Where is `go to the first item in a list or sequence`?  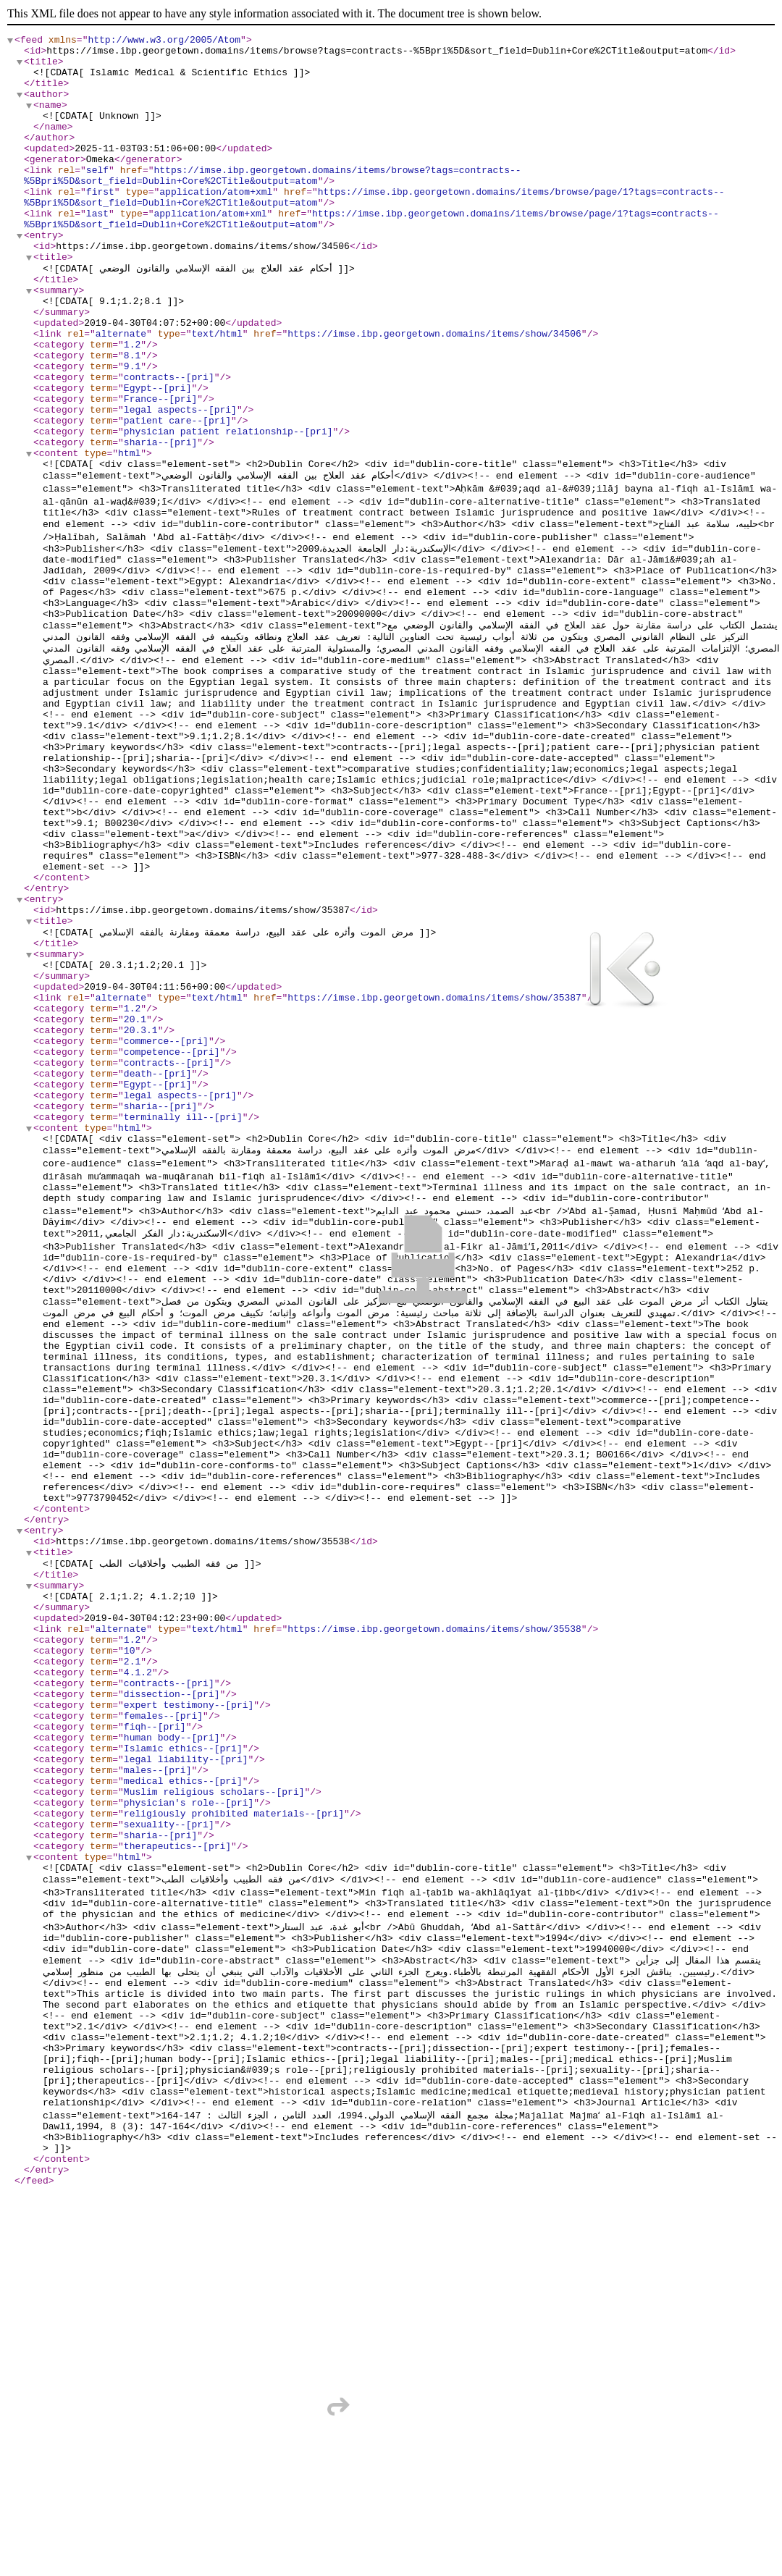
go to the first item in a list or sequence is located at coordinates (623, 969).